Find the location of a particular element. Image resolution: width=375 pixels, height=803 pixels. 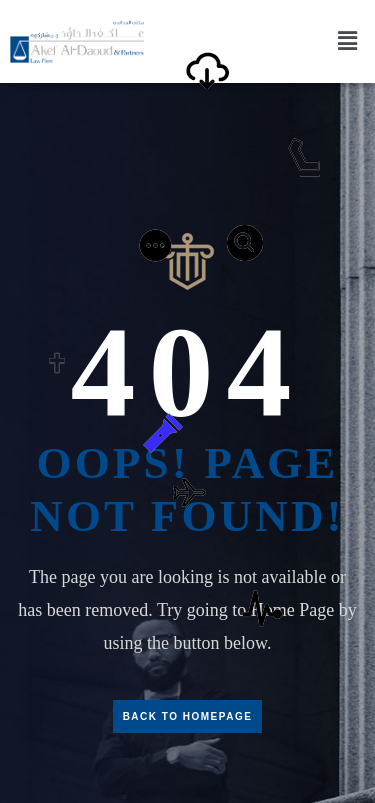

enable airplane mode is located at coordinates (189, 492).